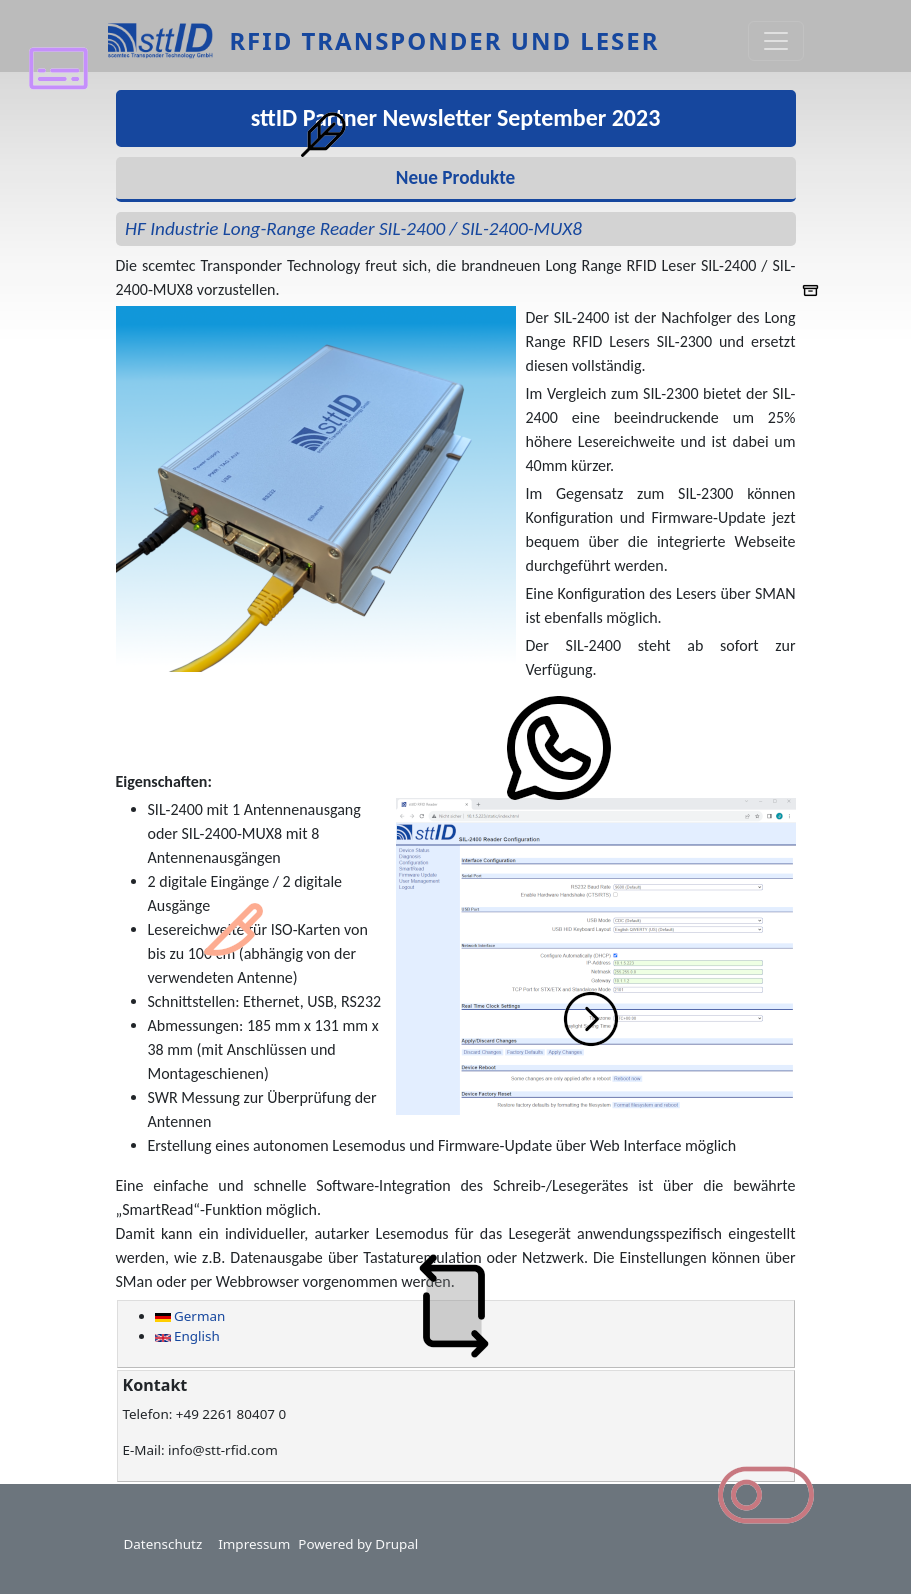 This screenshot has height=1594, width=911. I want to click on toggle switch in off position, so click(766, 1495).